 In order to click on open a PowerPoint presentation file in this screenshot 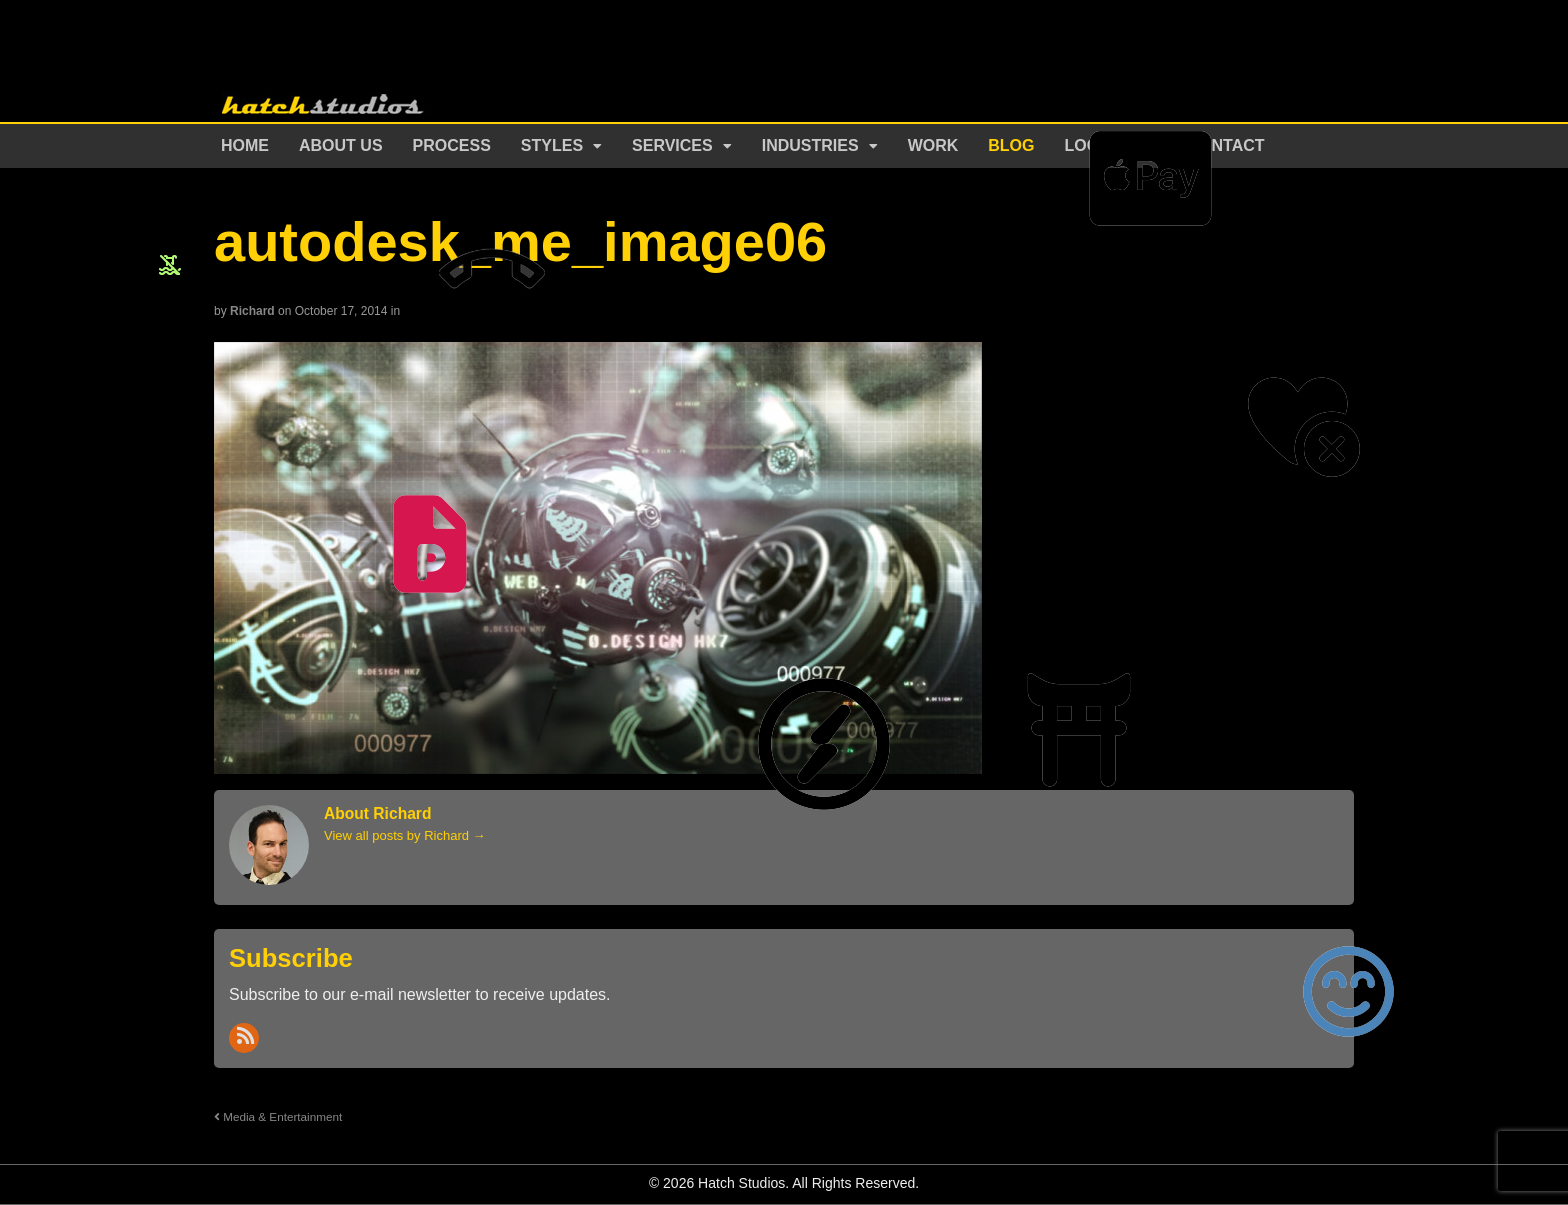, I will do `click(430, 544)`.